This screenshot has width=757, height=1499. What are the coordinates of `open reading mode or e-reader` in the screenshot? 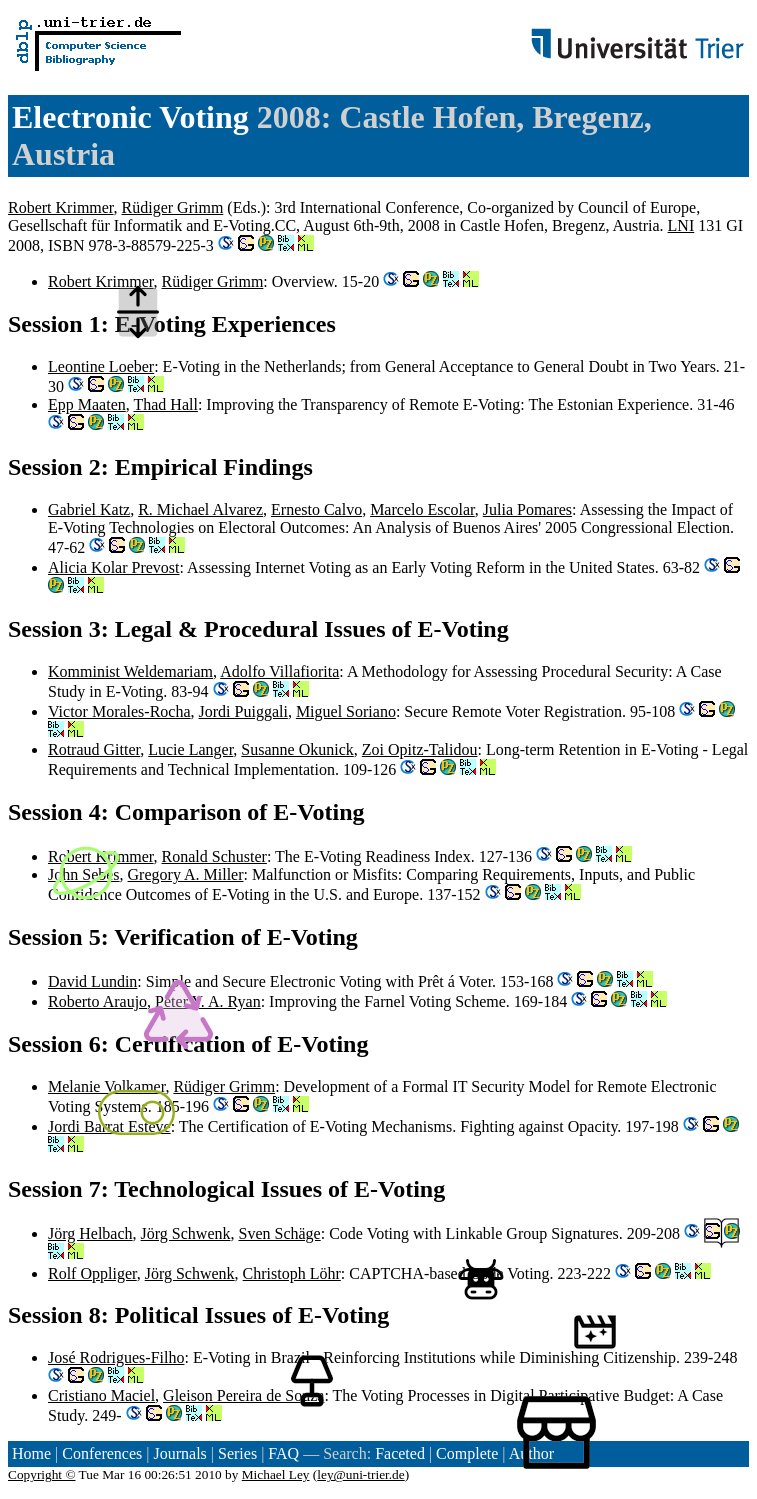 It's located at (721, 1230).